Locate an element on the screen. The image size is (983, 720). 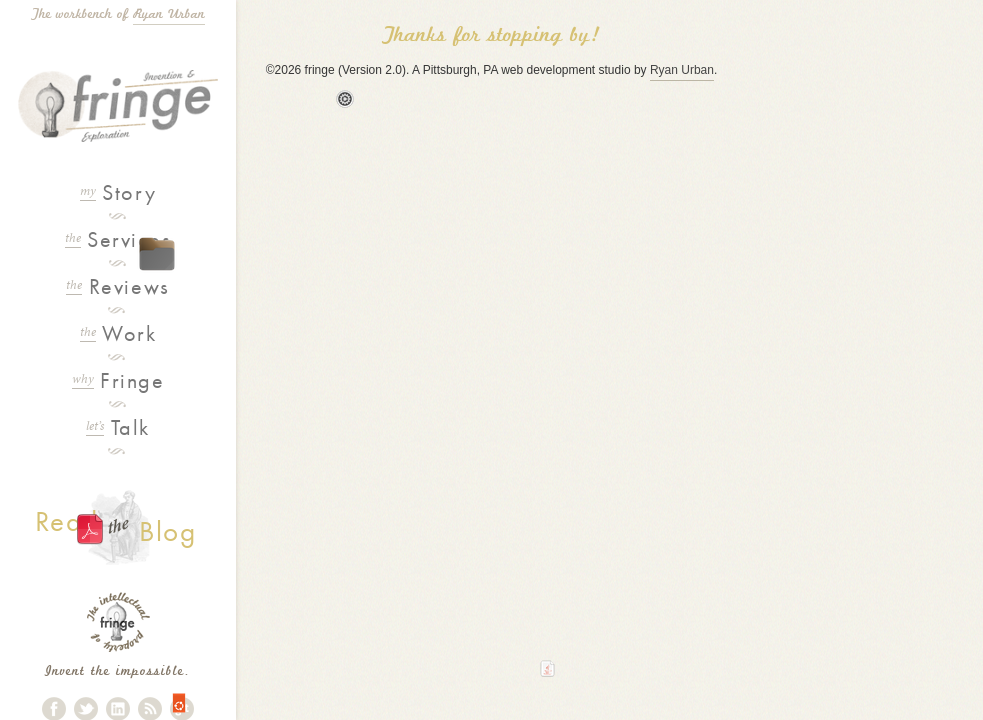
indicates a java source code file is located at coordinates (547, 668).